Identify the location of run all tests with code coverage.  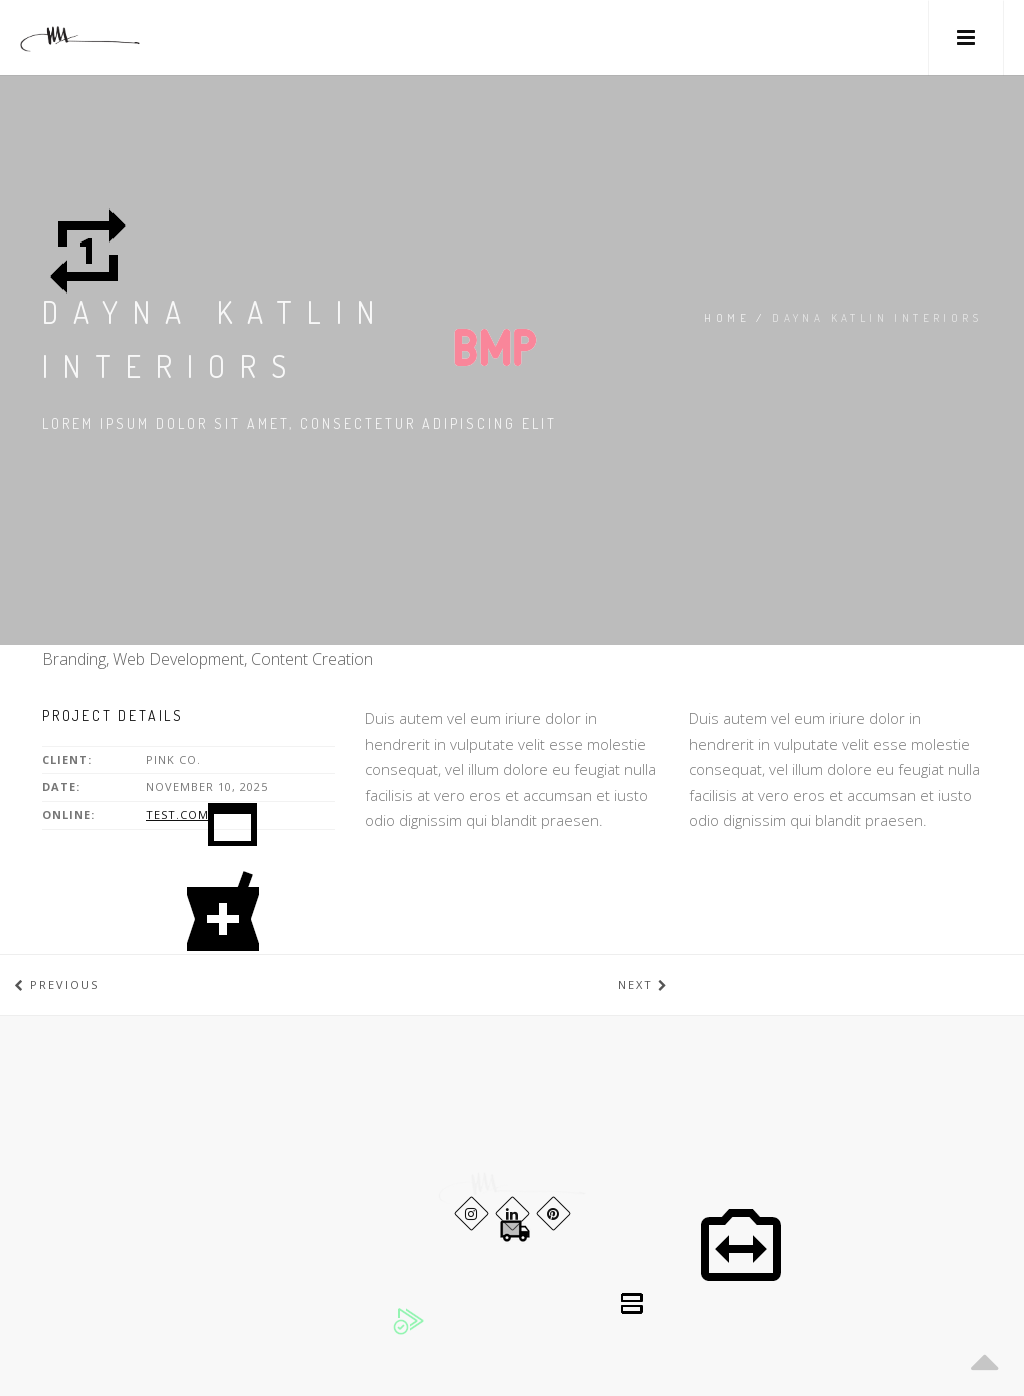
(409, 1320).